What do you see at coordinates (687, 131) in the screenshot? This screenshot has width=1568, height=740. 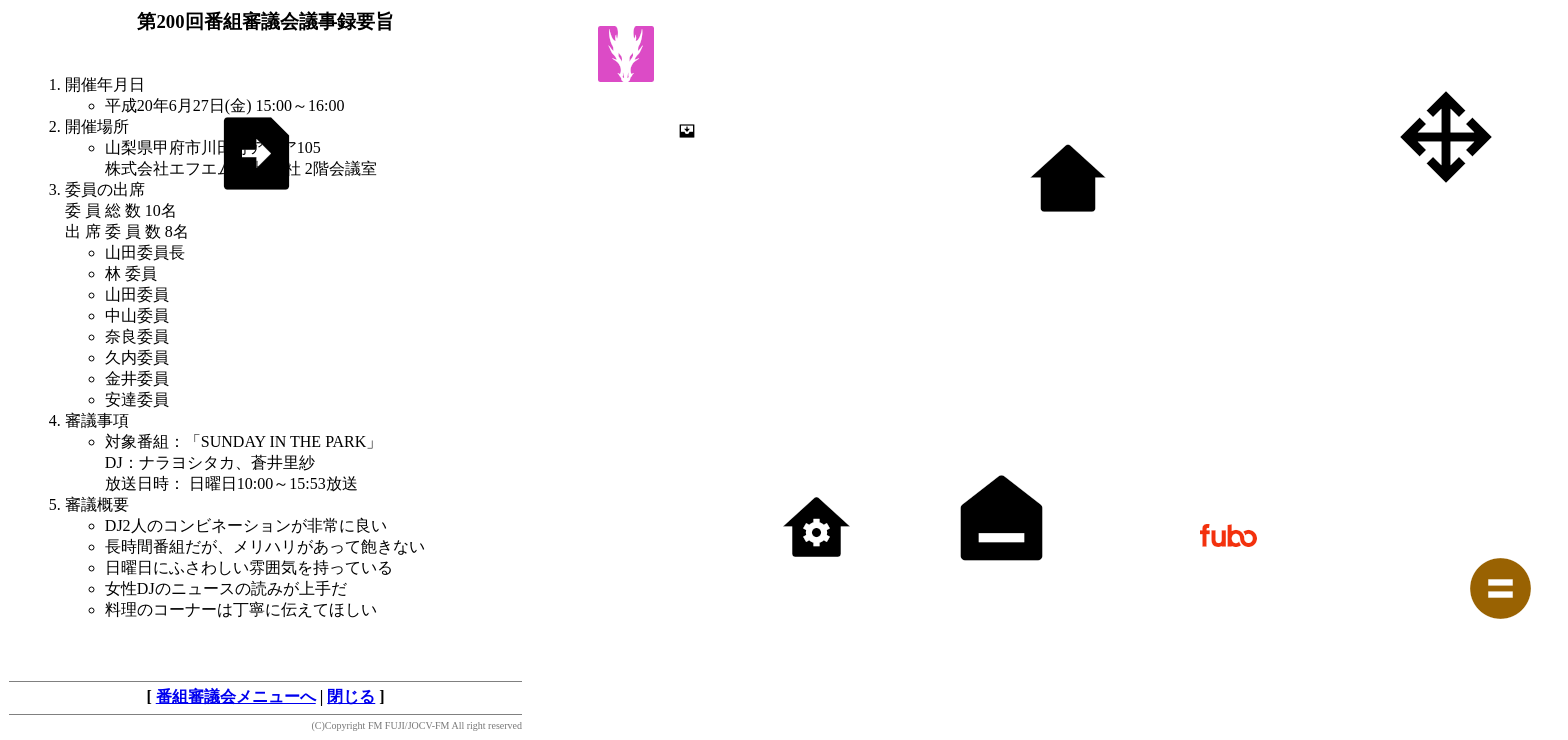 I see `import files or data into the application` at bounding box center [687, 131].